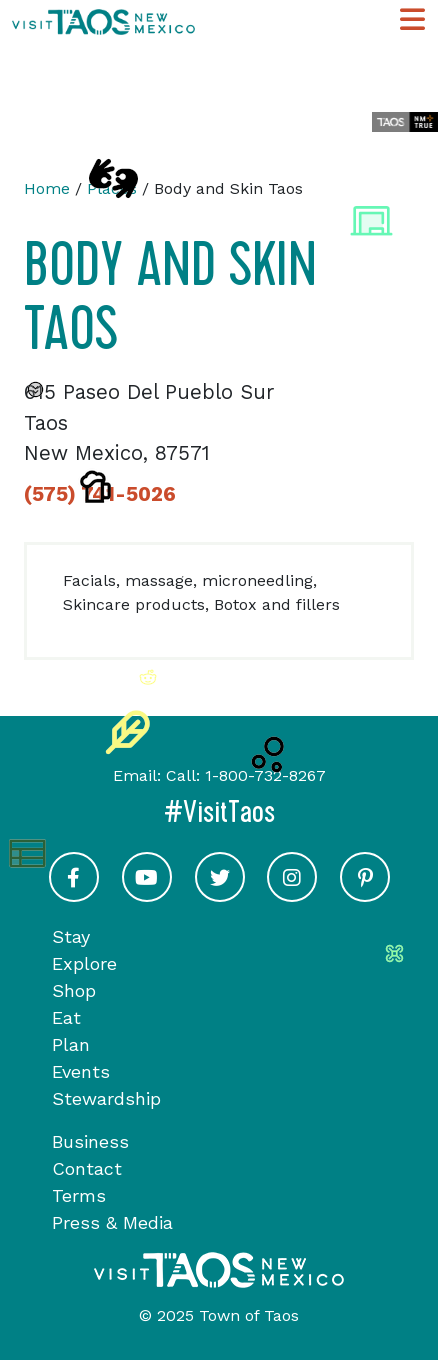 The height and width of the screenshot is (1360, 438). Describe the element at coordinates (269, 754) in the screenshot. I see `view bubble chart data visualization` at that location.